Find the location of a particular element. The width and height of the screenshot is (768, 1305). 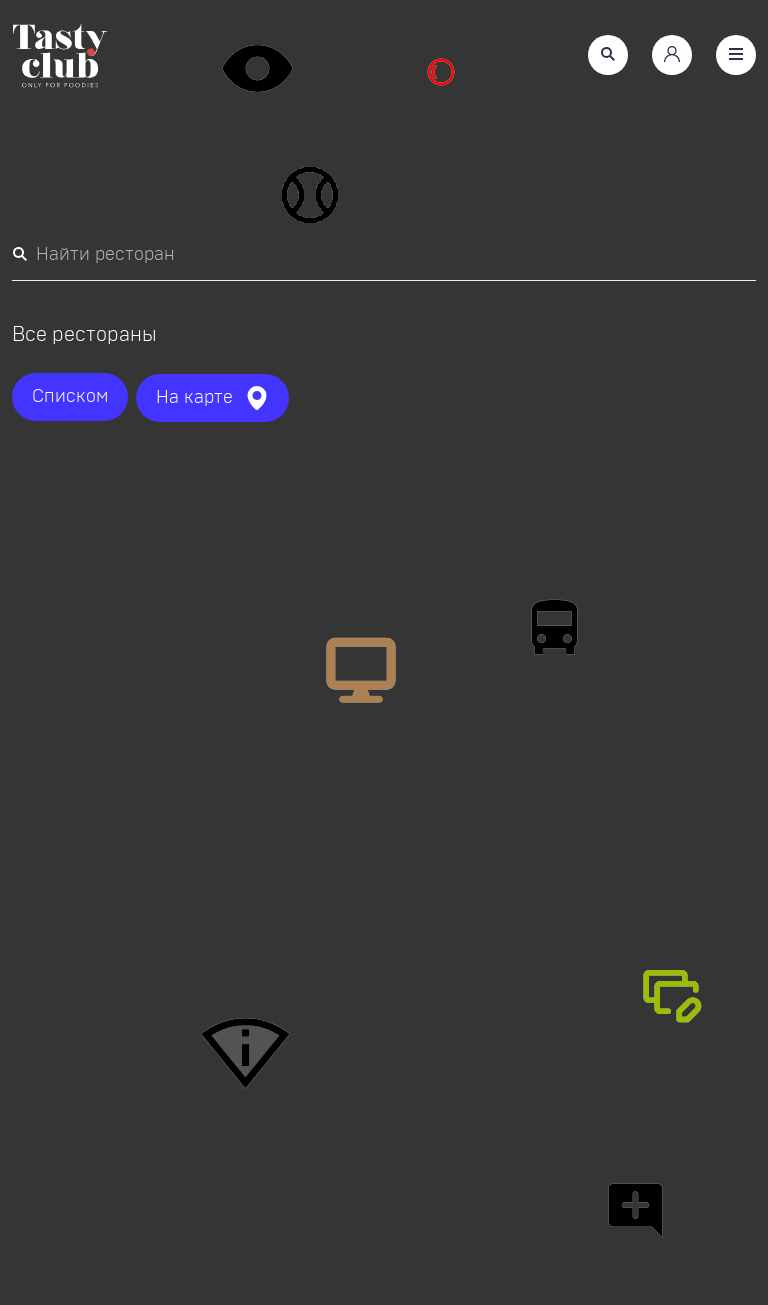

apply inner shadow effect to the left side is located at coordinates (441, 72).